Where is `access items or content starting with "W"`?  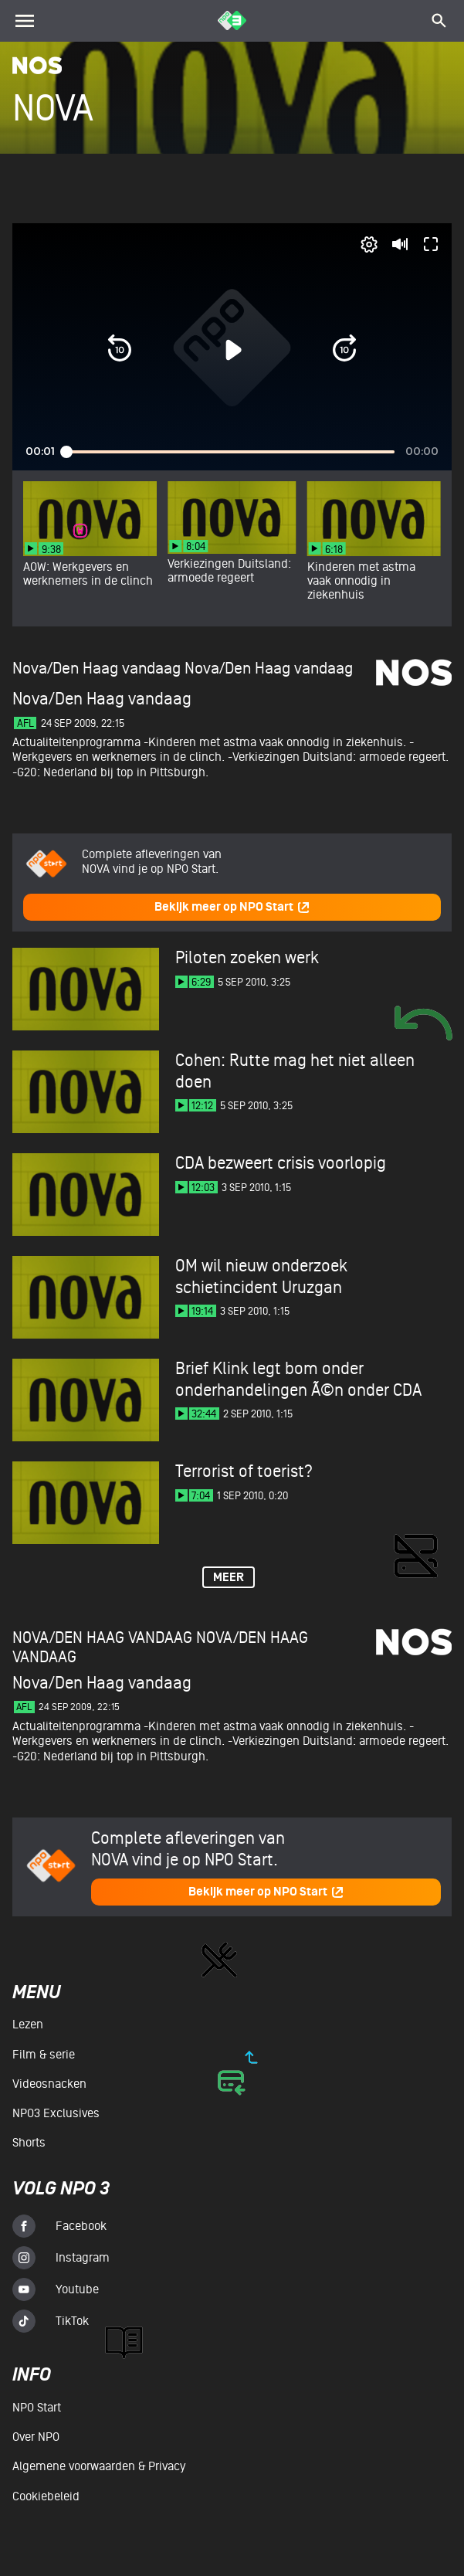 access items or content starting with "W" is located at coordinates (80, 531).